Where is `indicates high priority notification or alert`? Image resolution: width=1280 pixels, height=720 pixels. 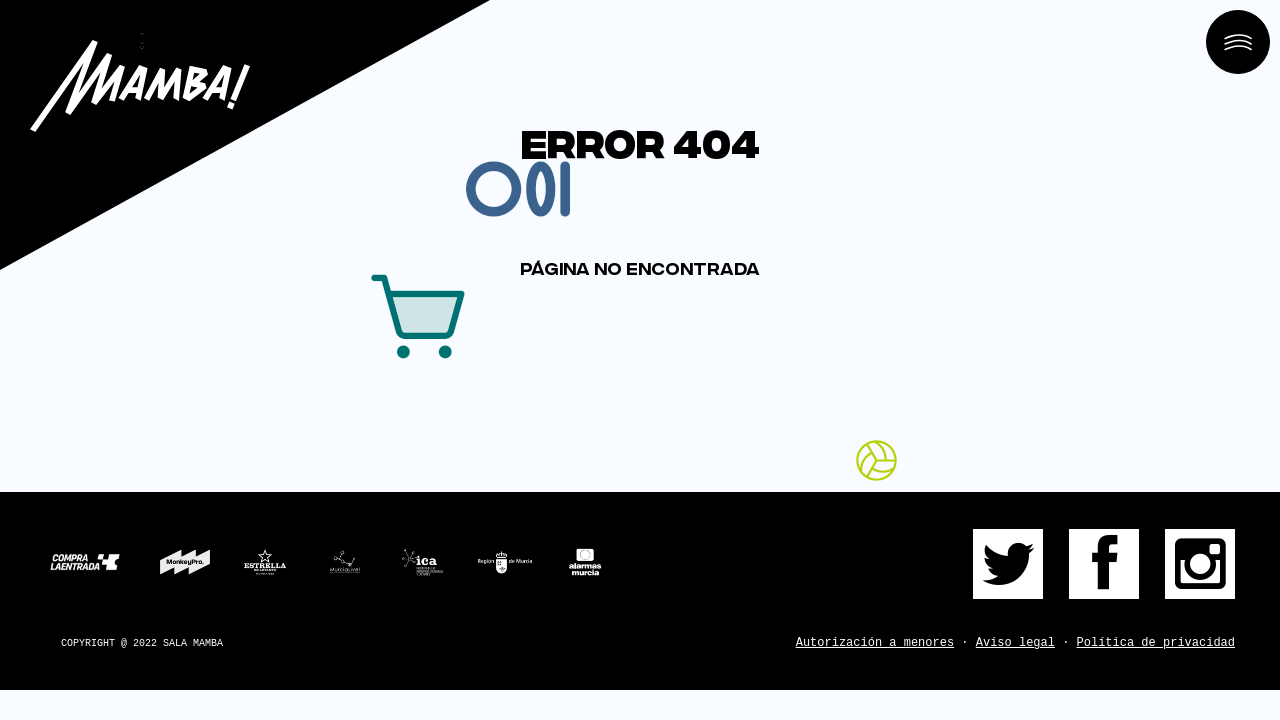 indicates high priority notification or alert is located at coordinates (142, 41).